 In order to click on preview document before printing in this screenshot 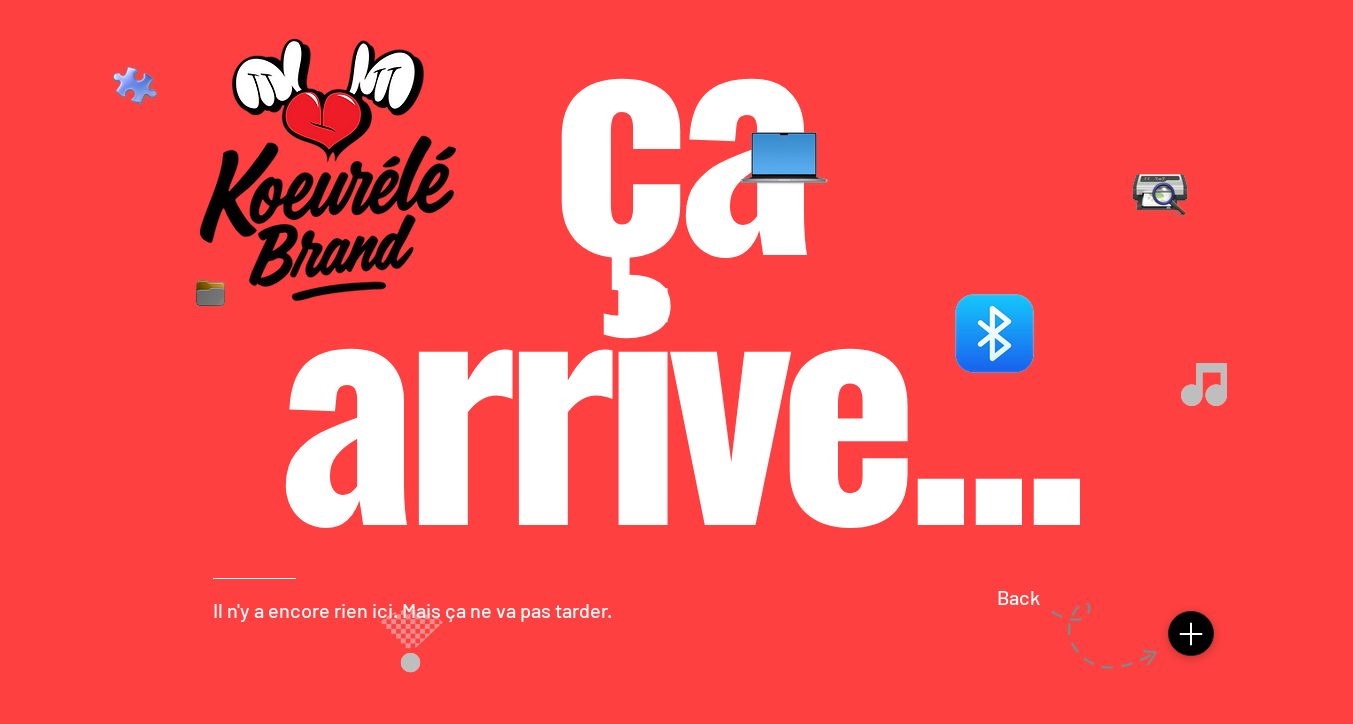, I will do `click(1160, 191)`.